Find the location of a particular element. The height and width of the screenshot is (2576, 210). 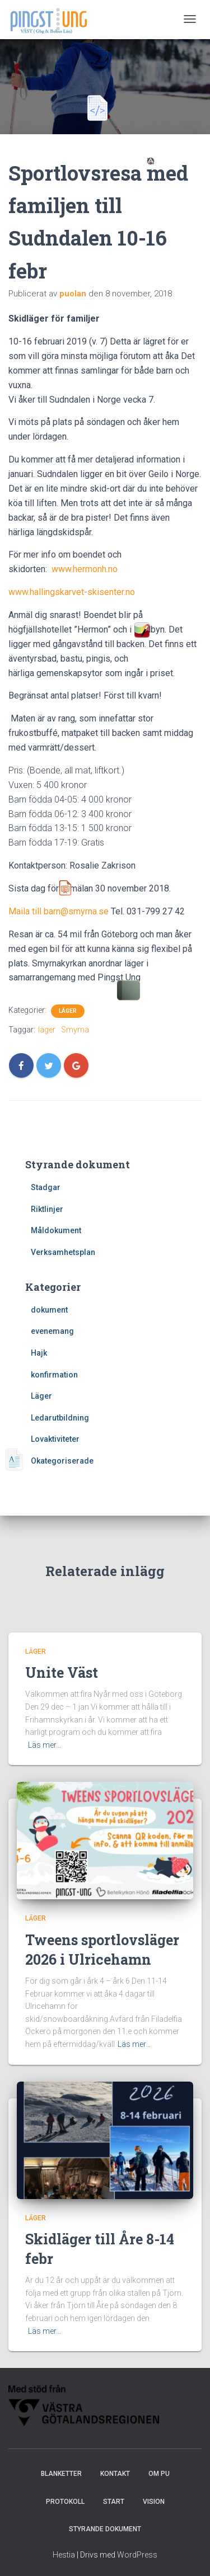

open a word processing document is located at coordinates (14, 1459).